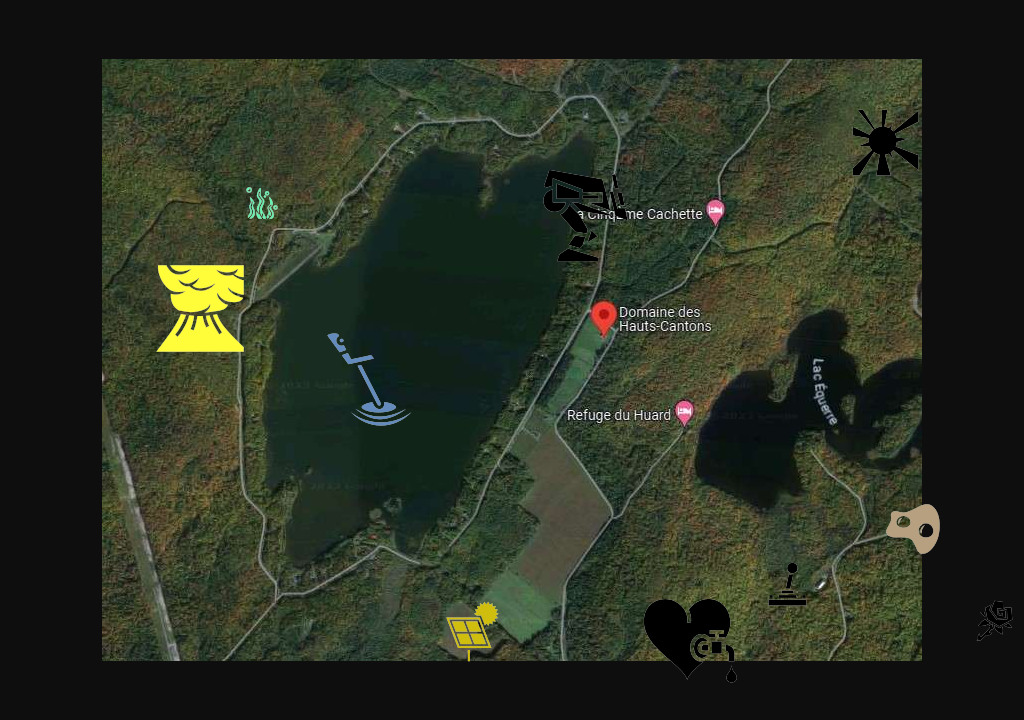 The width and height of the screenshot is (1024, 720). What do you see at coordinates (885, 142) in the screenshot?
I see `indicates an explosion or blast effect in gameplay` at bounding box center [885, 142].